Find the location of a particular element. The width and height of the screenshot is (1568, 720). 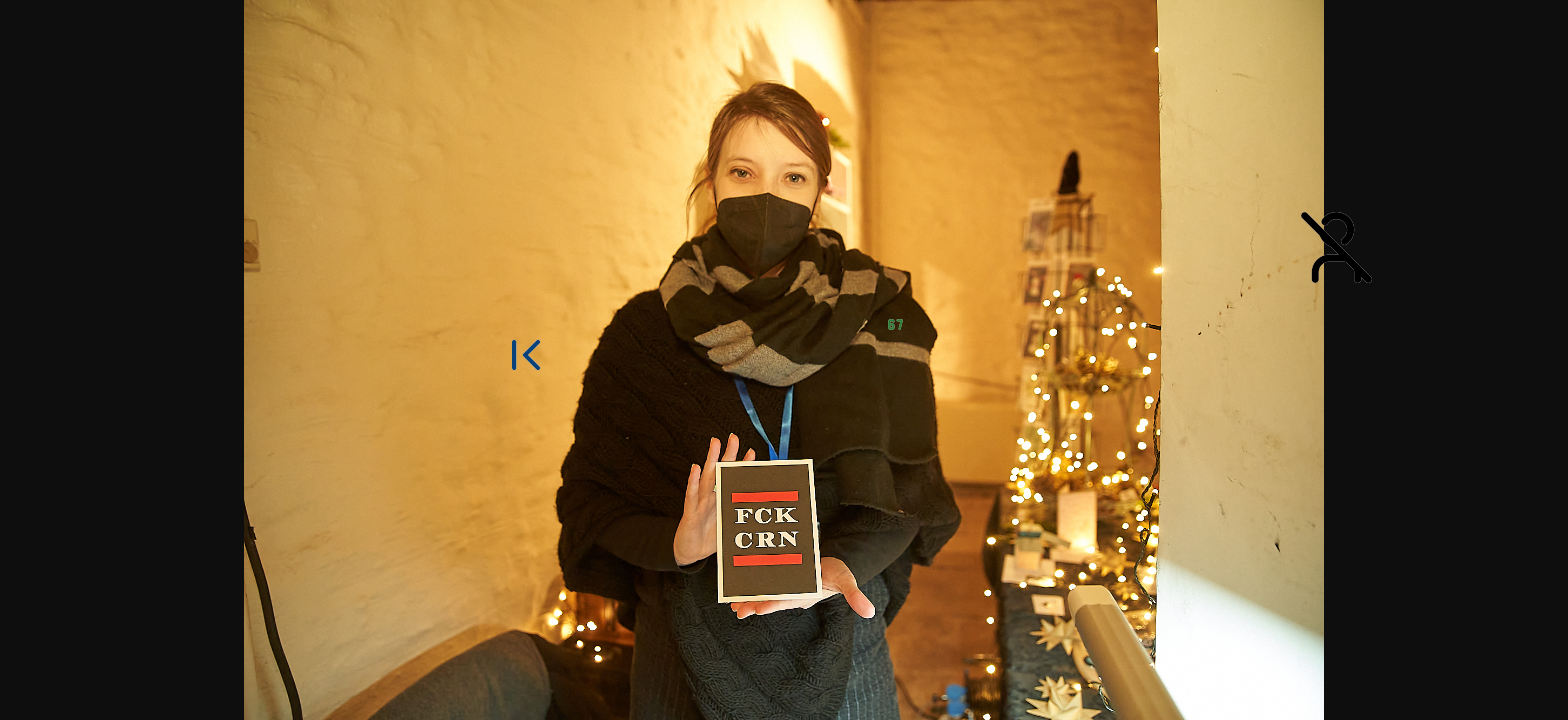

skip to beginning or first item is located at coordinates (525, 355).